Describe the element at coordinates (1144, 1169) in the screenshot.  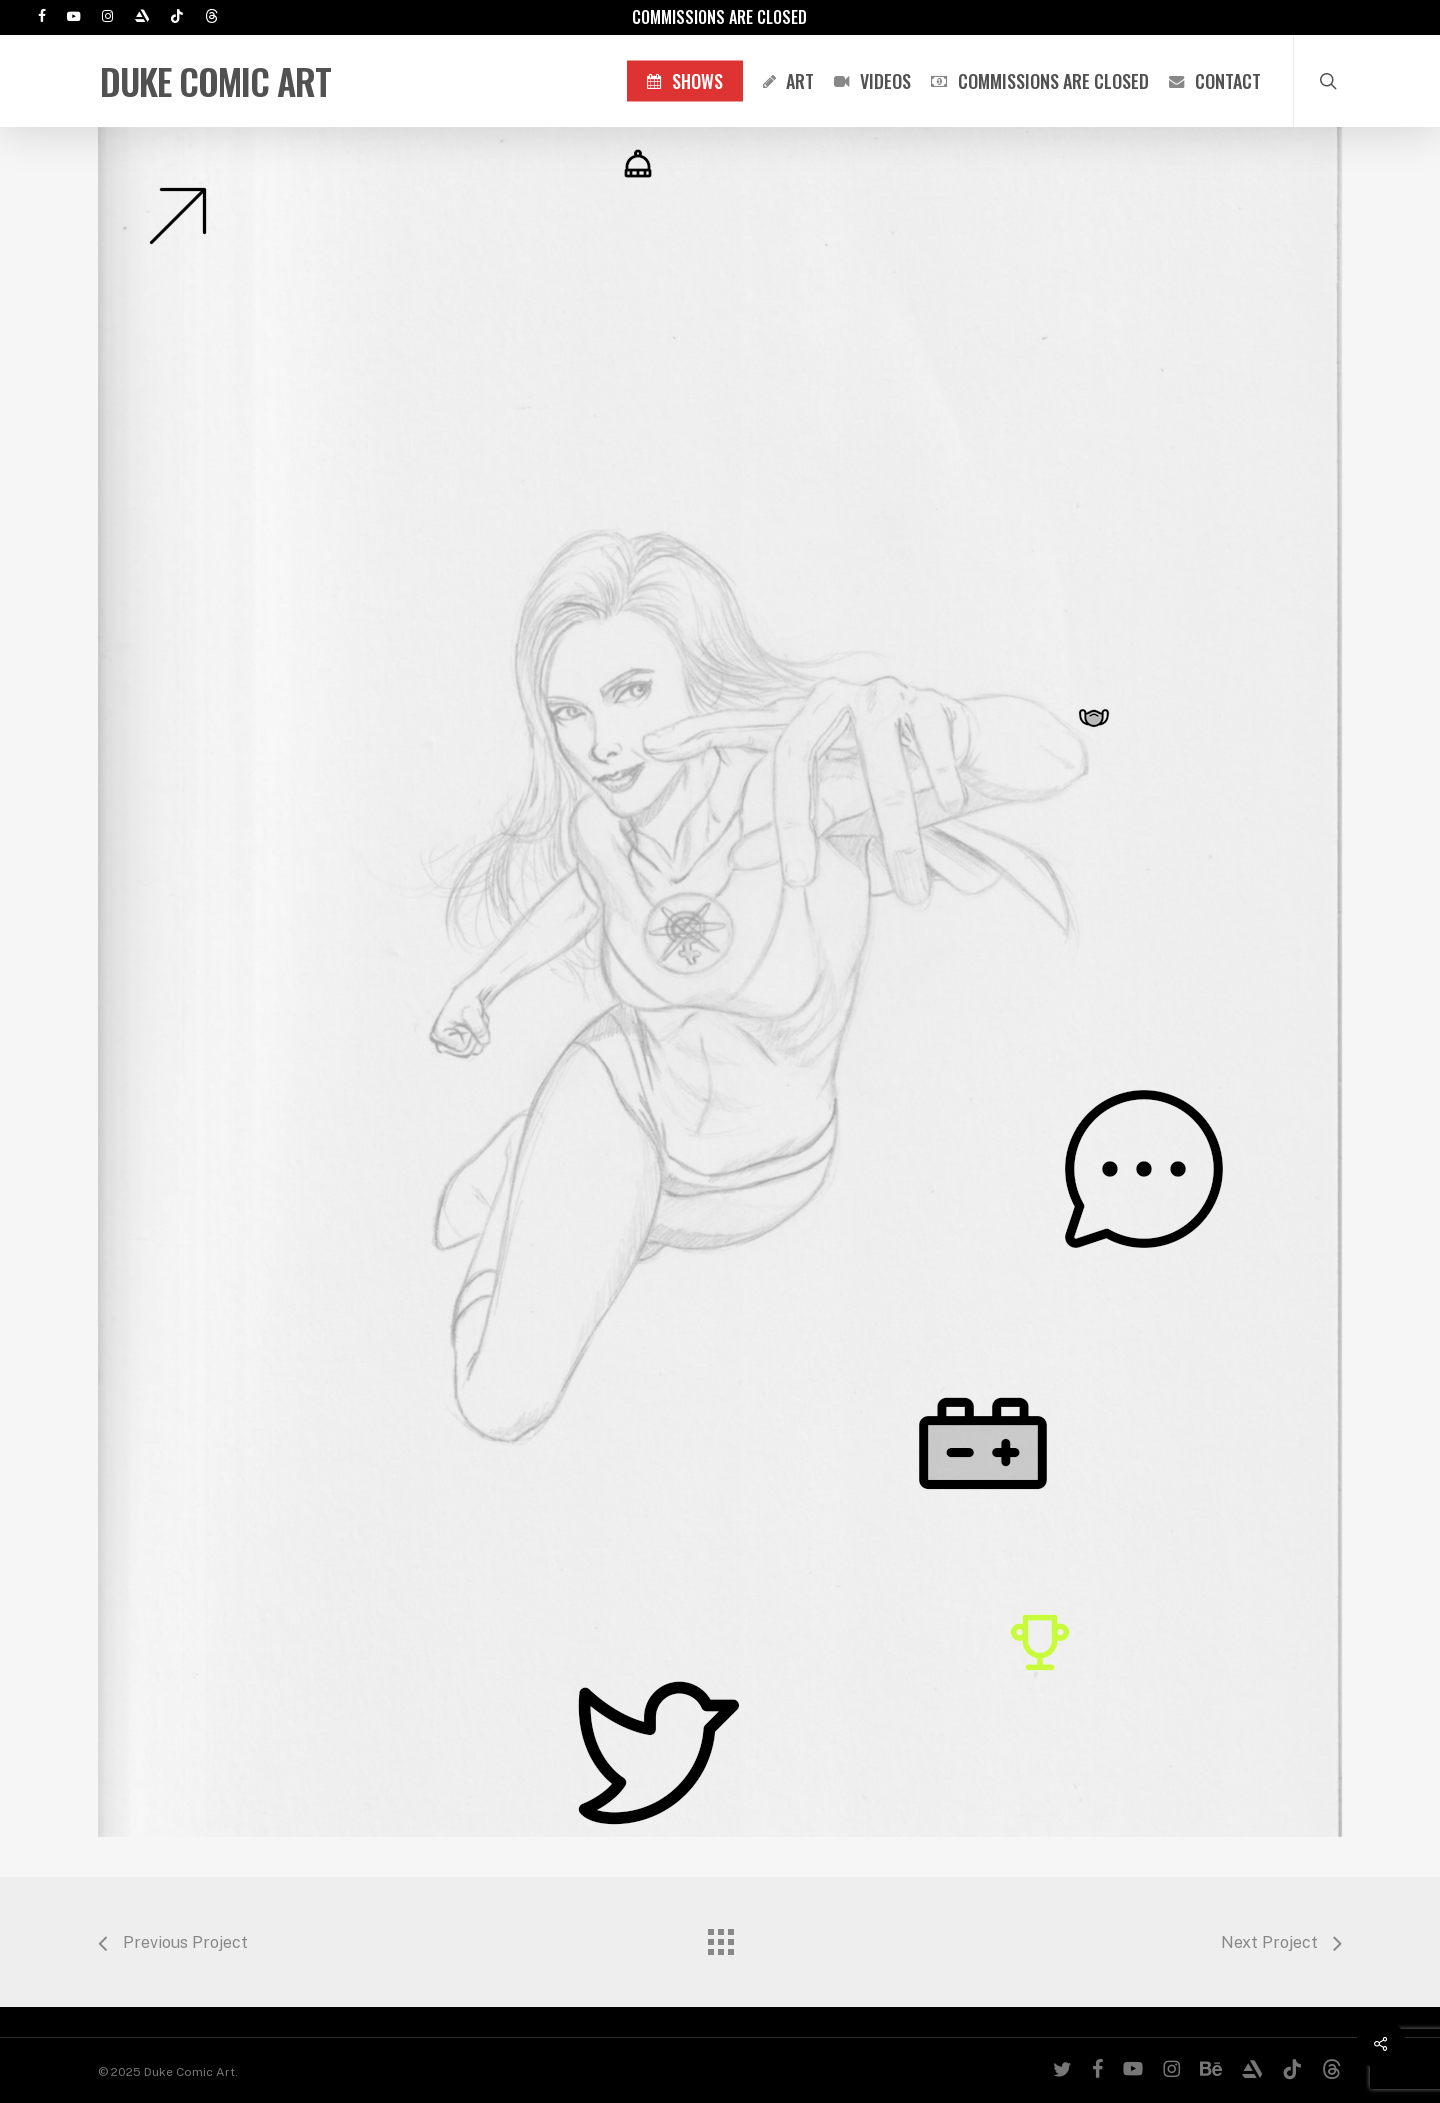
I see `open chat or messaging` at that location.